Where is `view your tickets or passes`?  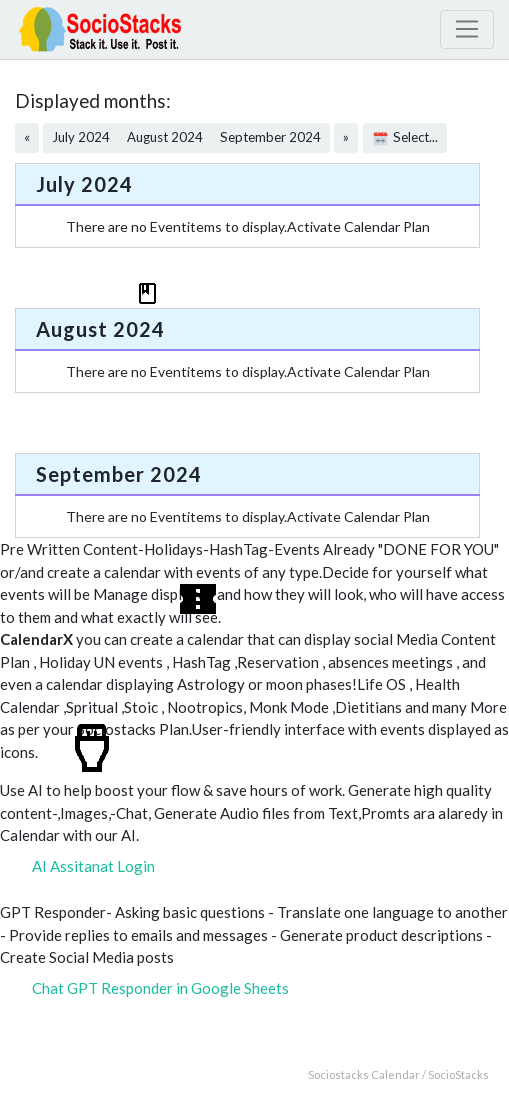
view your tickets or passes is located at coordinates (198, 599).